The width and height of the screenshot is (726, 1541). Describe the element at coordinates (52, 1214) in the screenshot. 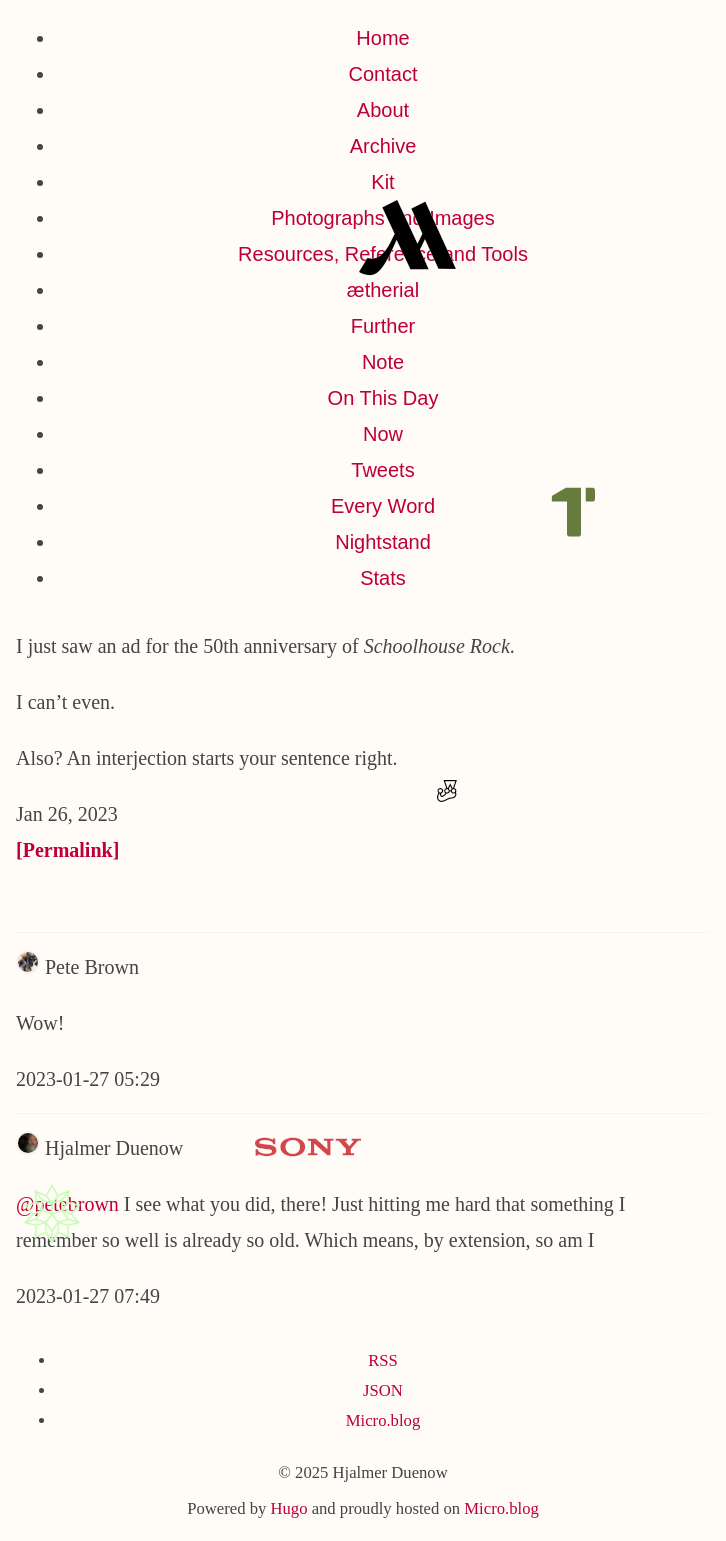

I see `open wolfram alpha` at that location.